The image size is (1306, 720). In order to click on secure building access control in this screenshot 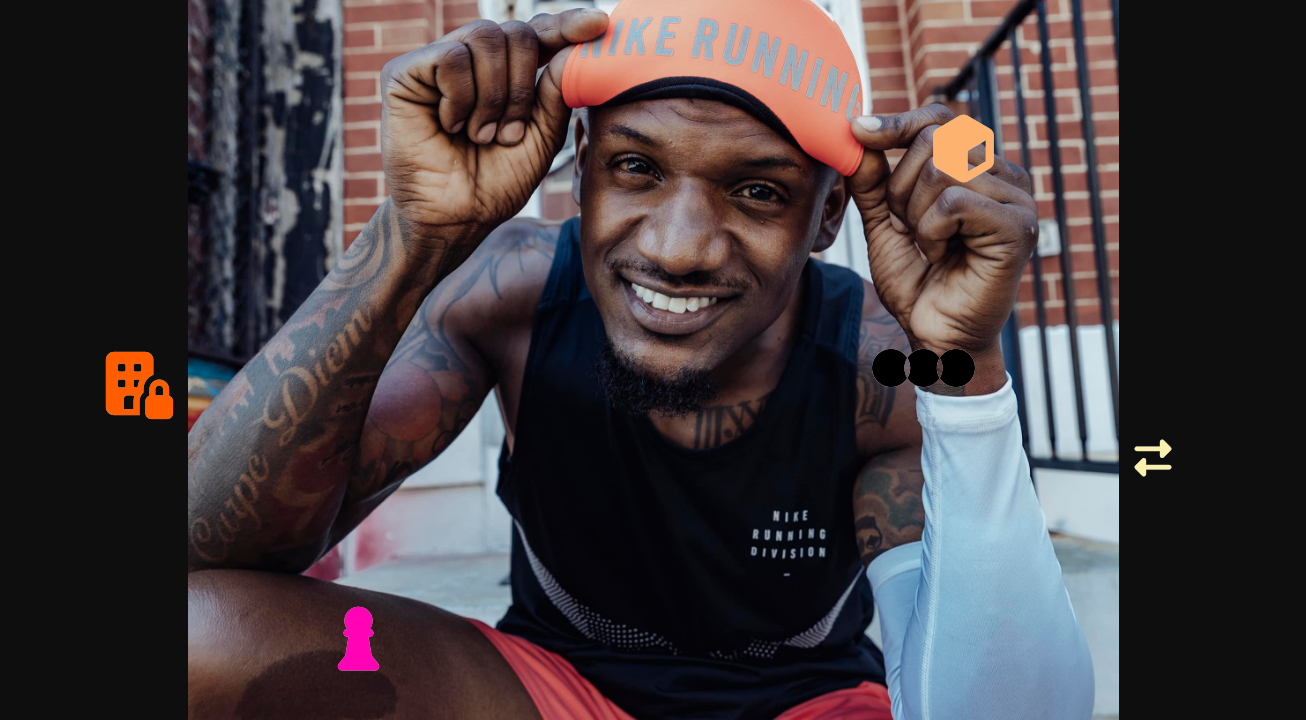, I will do `click(137, 383)`.